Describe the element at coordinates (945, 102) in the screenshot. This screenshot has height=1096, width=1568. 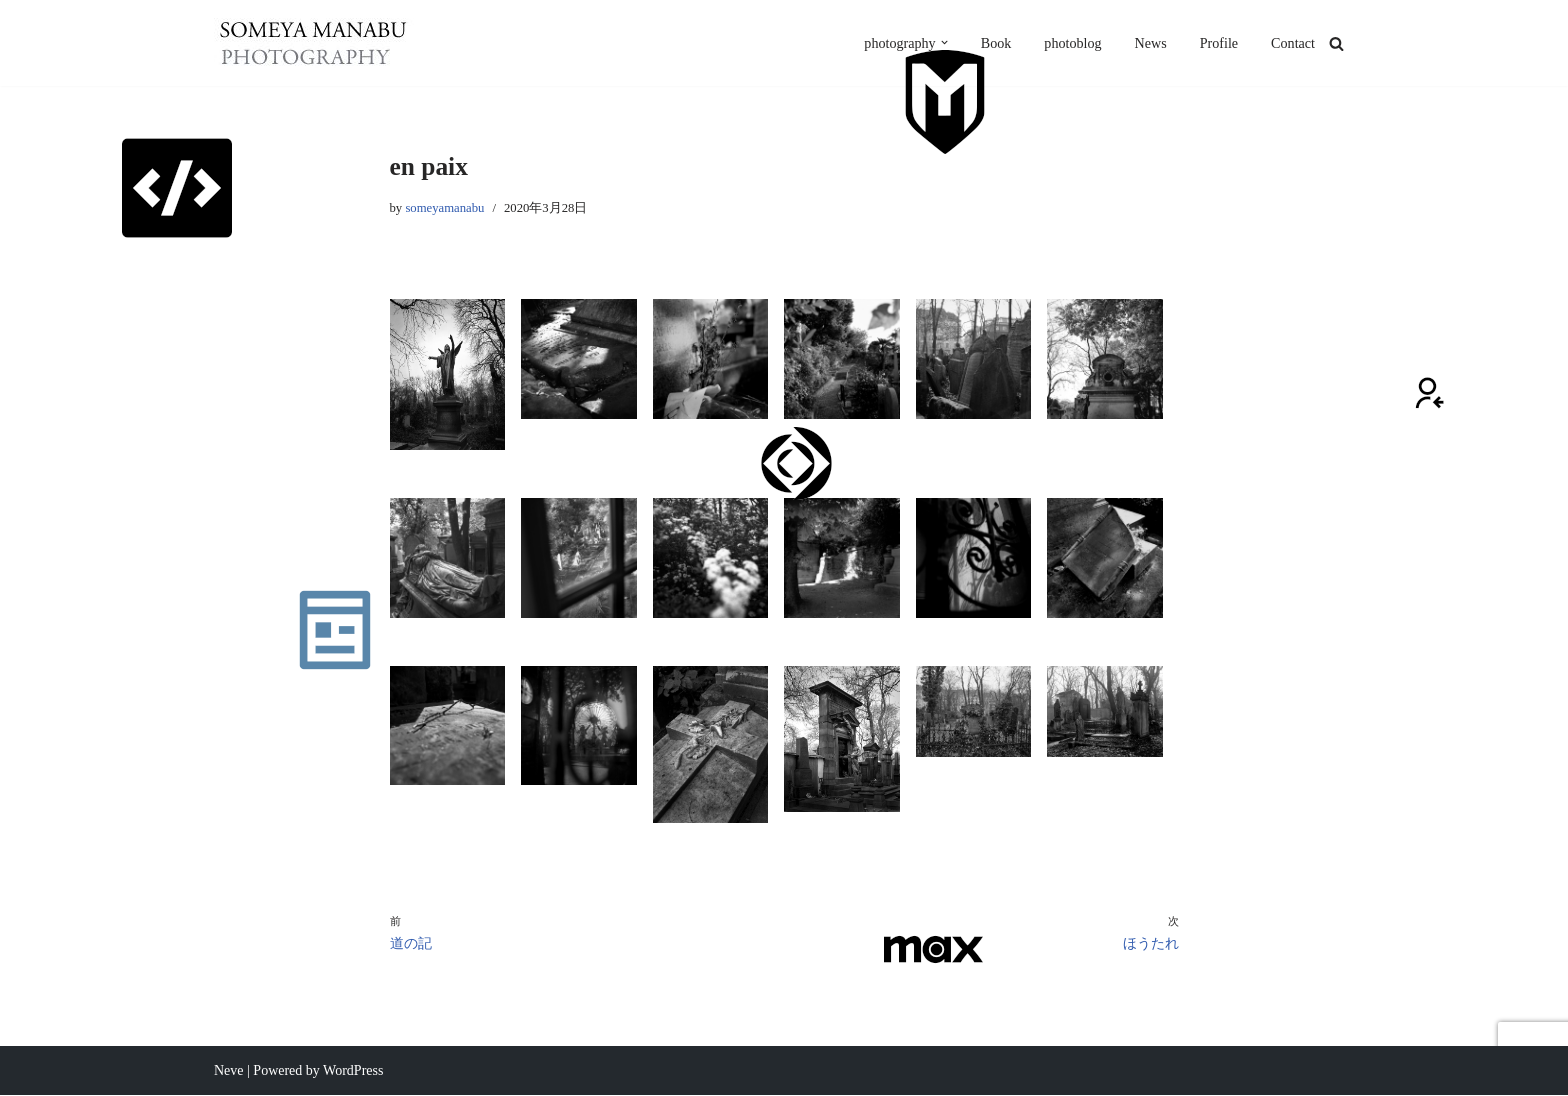
I see `metasploit penetration testing framework logo` at that location.